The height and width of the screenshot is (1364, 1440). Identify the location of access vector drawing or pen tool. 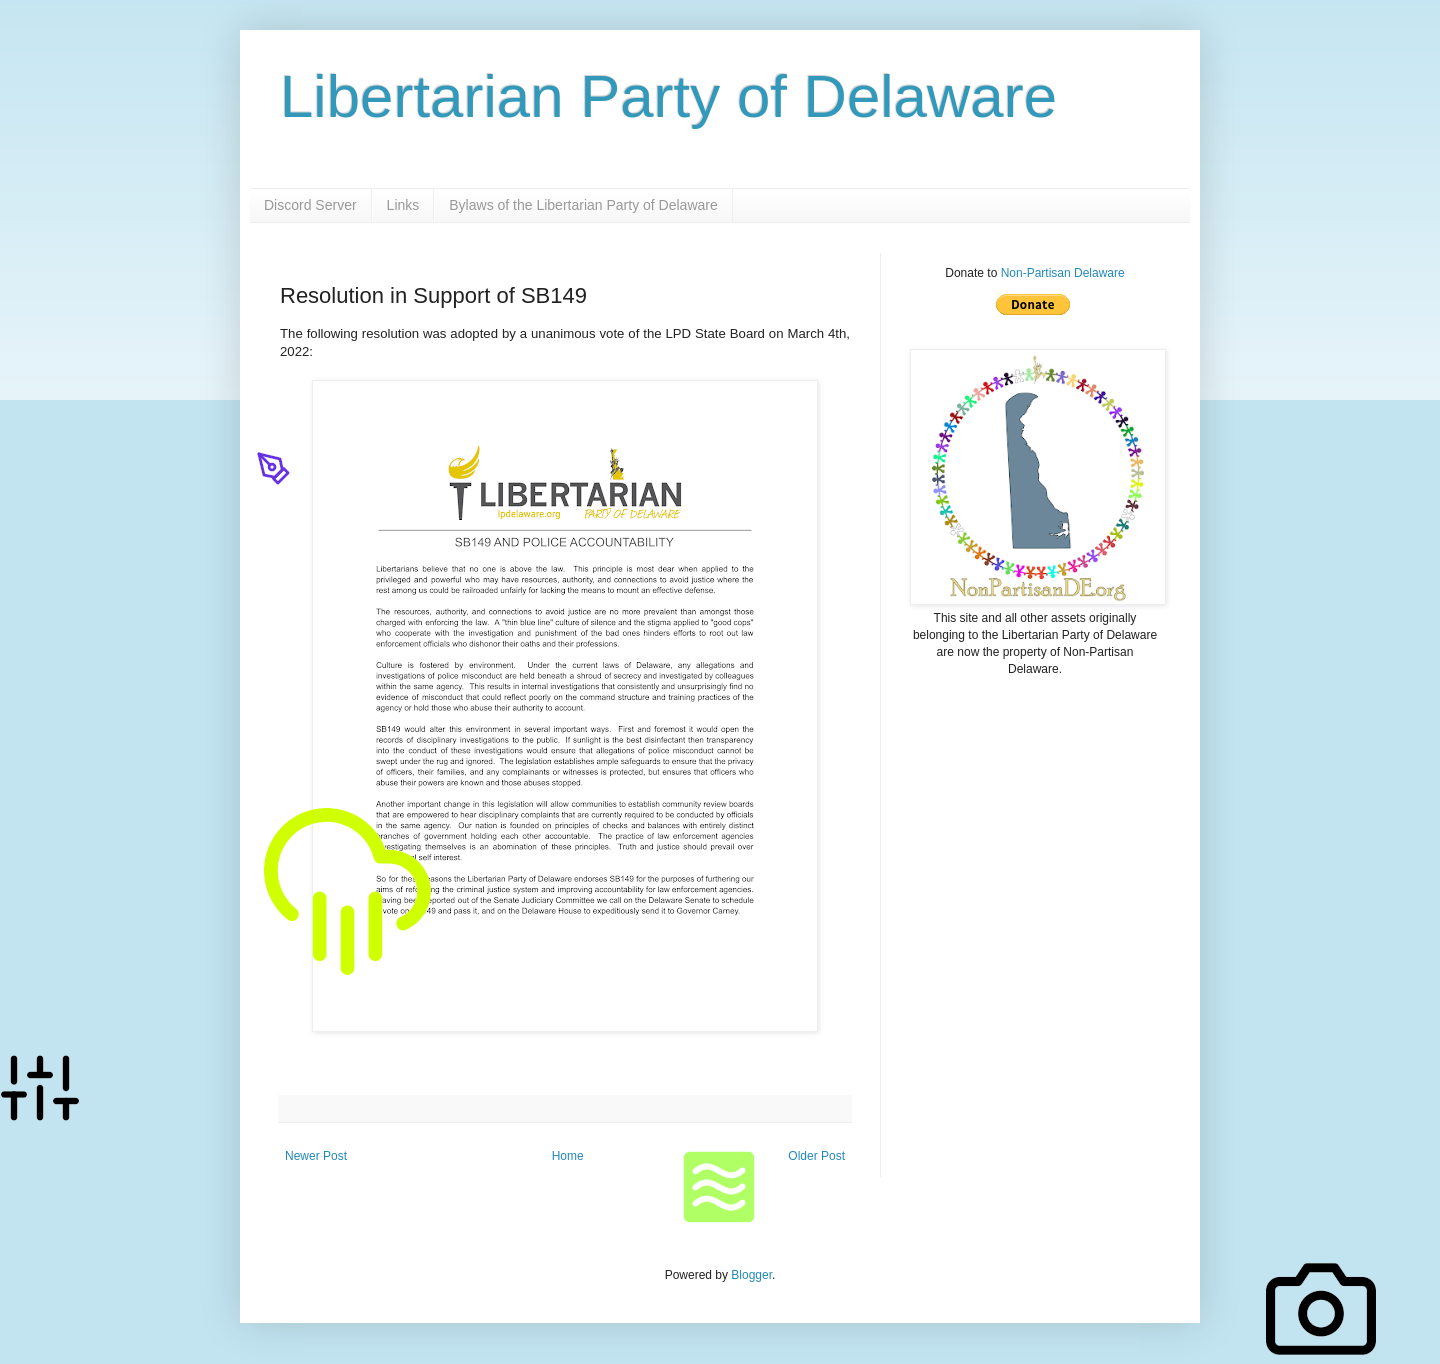
(273, 468).